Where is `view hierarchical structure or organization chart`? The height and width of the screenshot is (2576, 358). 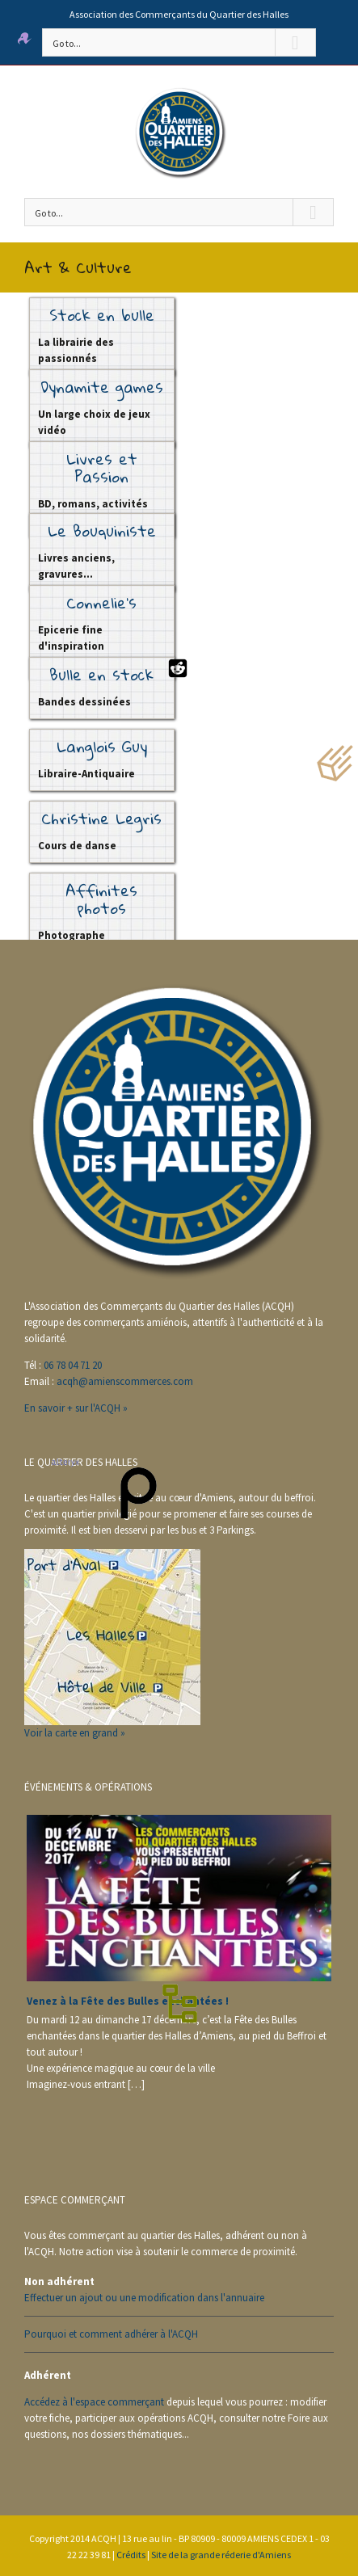 view hierarchical structure or organization chart is located at coordinates (179, 2003).